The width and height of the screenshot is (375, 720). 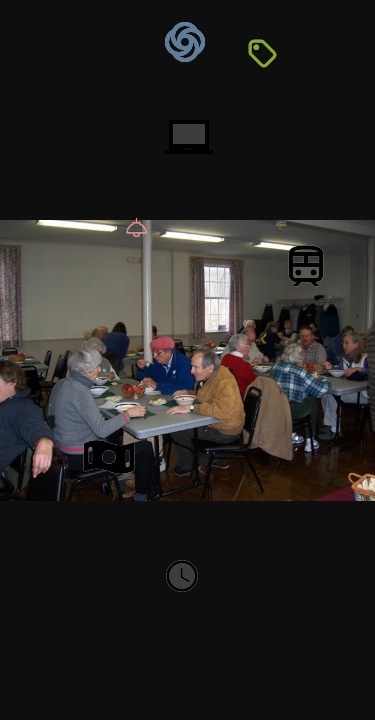 What do you see at coordinates (262, 53) in the screenshot?
I see `add or manage tags` at bounding box center [262, 53].